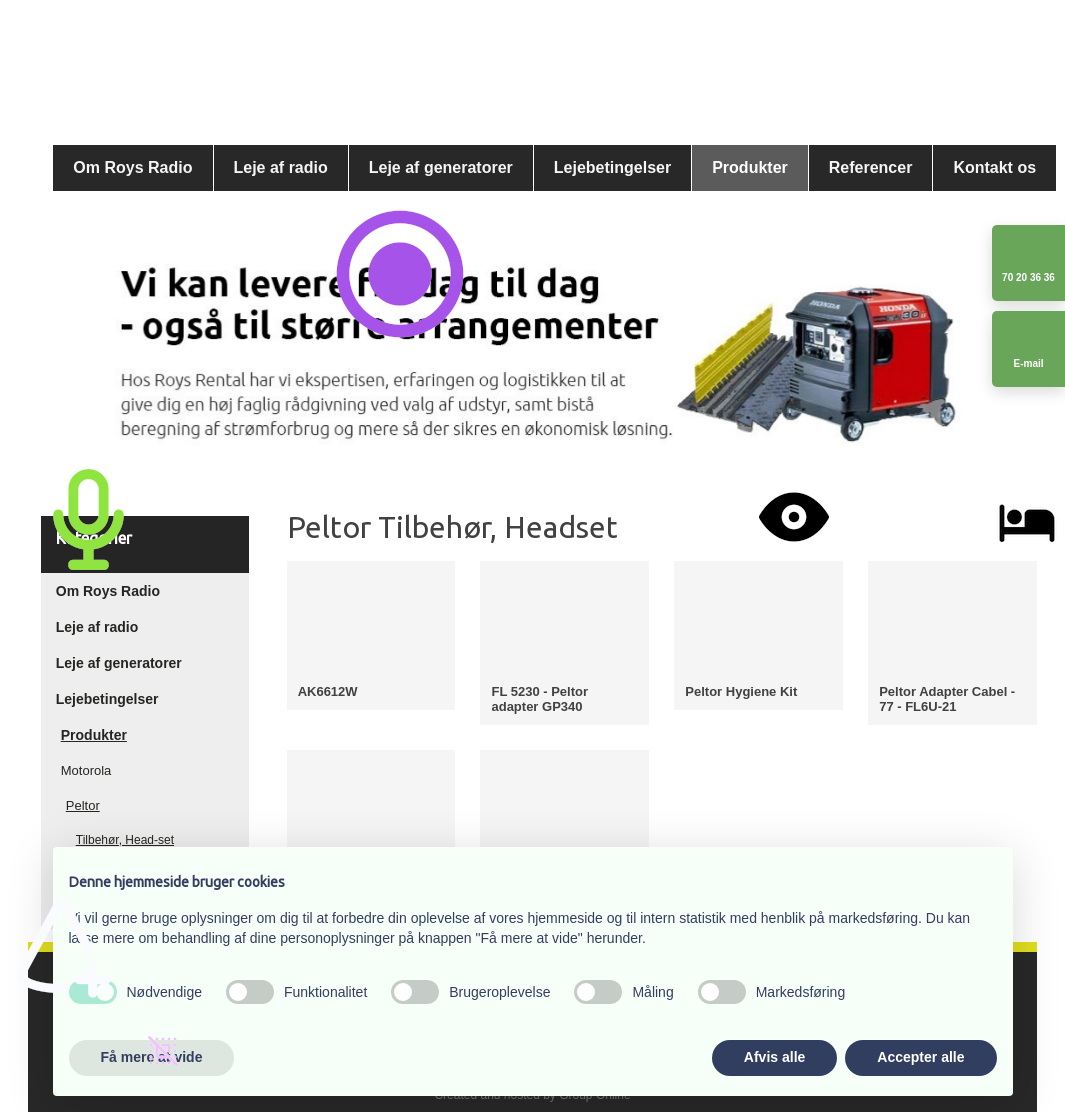 The height and width of the screenshot is (1112, 1065). I want to click on deselect all items, so click(163, 1051).